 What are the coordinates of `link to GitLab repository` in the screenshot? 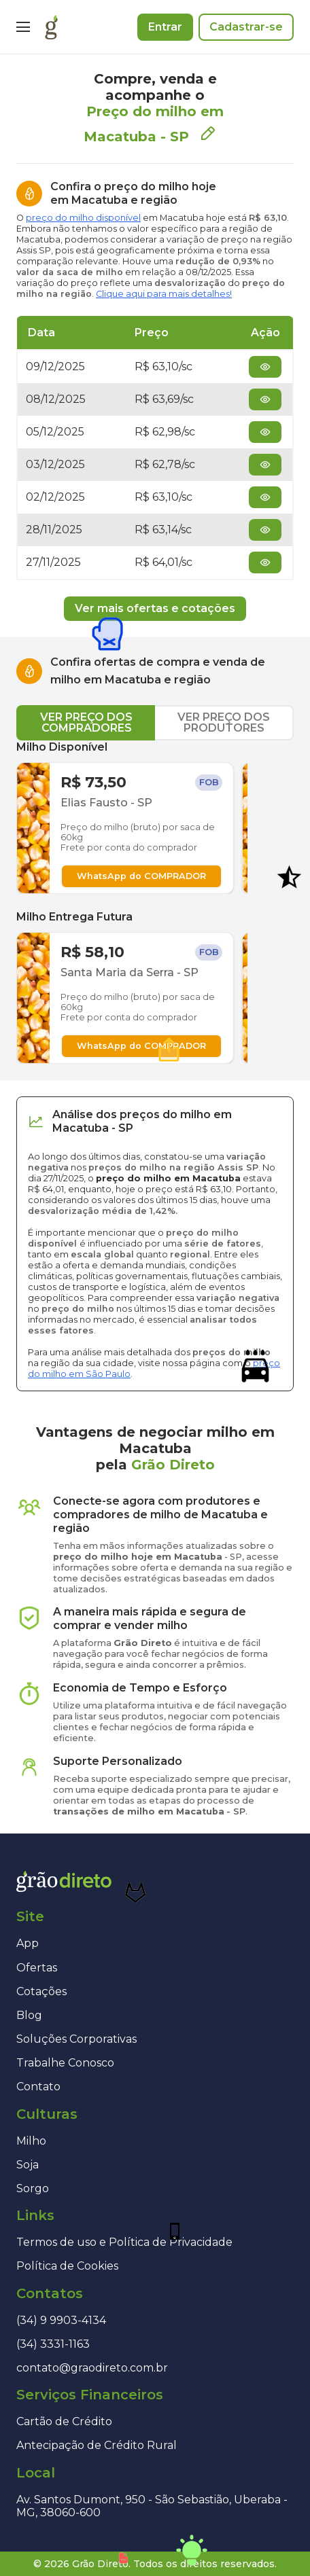 It's located at (135, 1893).